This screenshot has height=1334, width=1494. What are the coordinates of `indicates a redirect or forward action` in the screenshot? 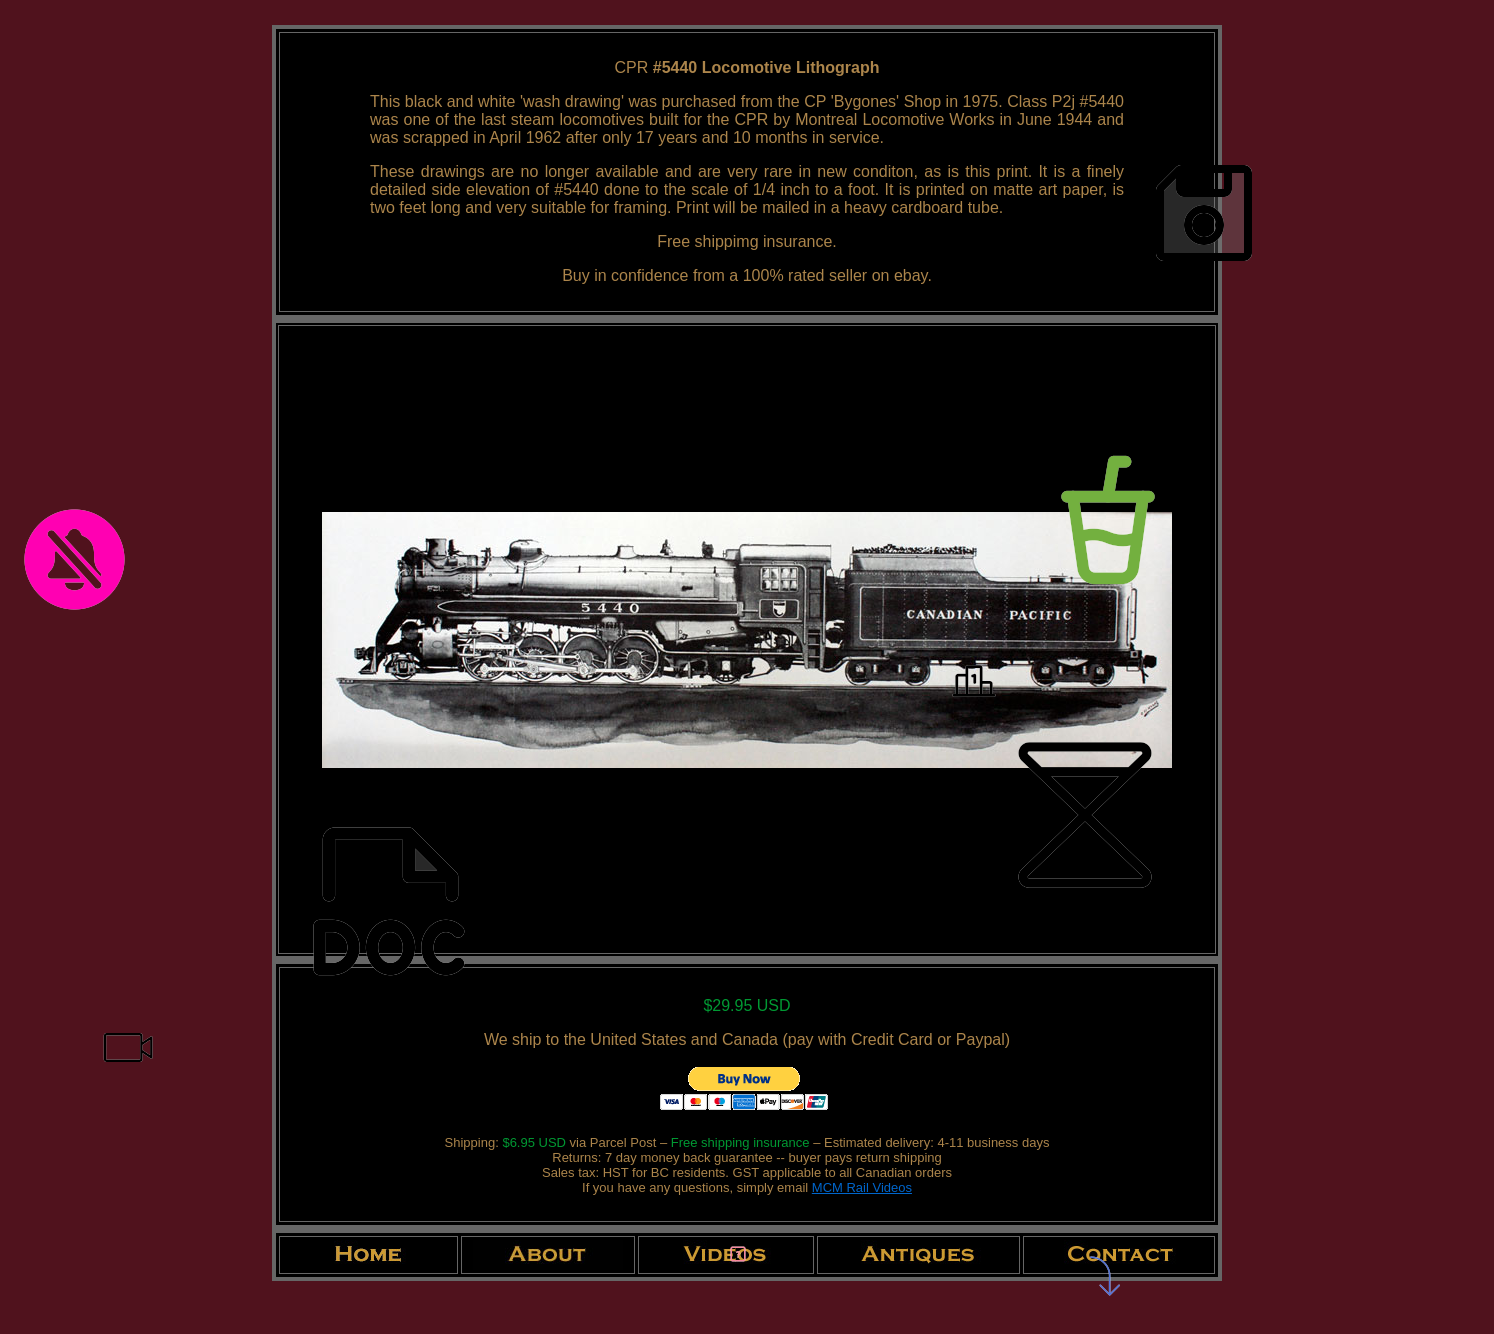 It's located at (1105, 1276).